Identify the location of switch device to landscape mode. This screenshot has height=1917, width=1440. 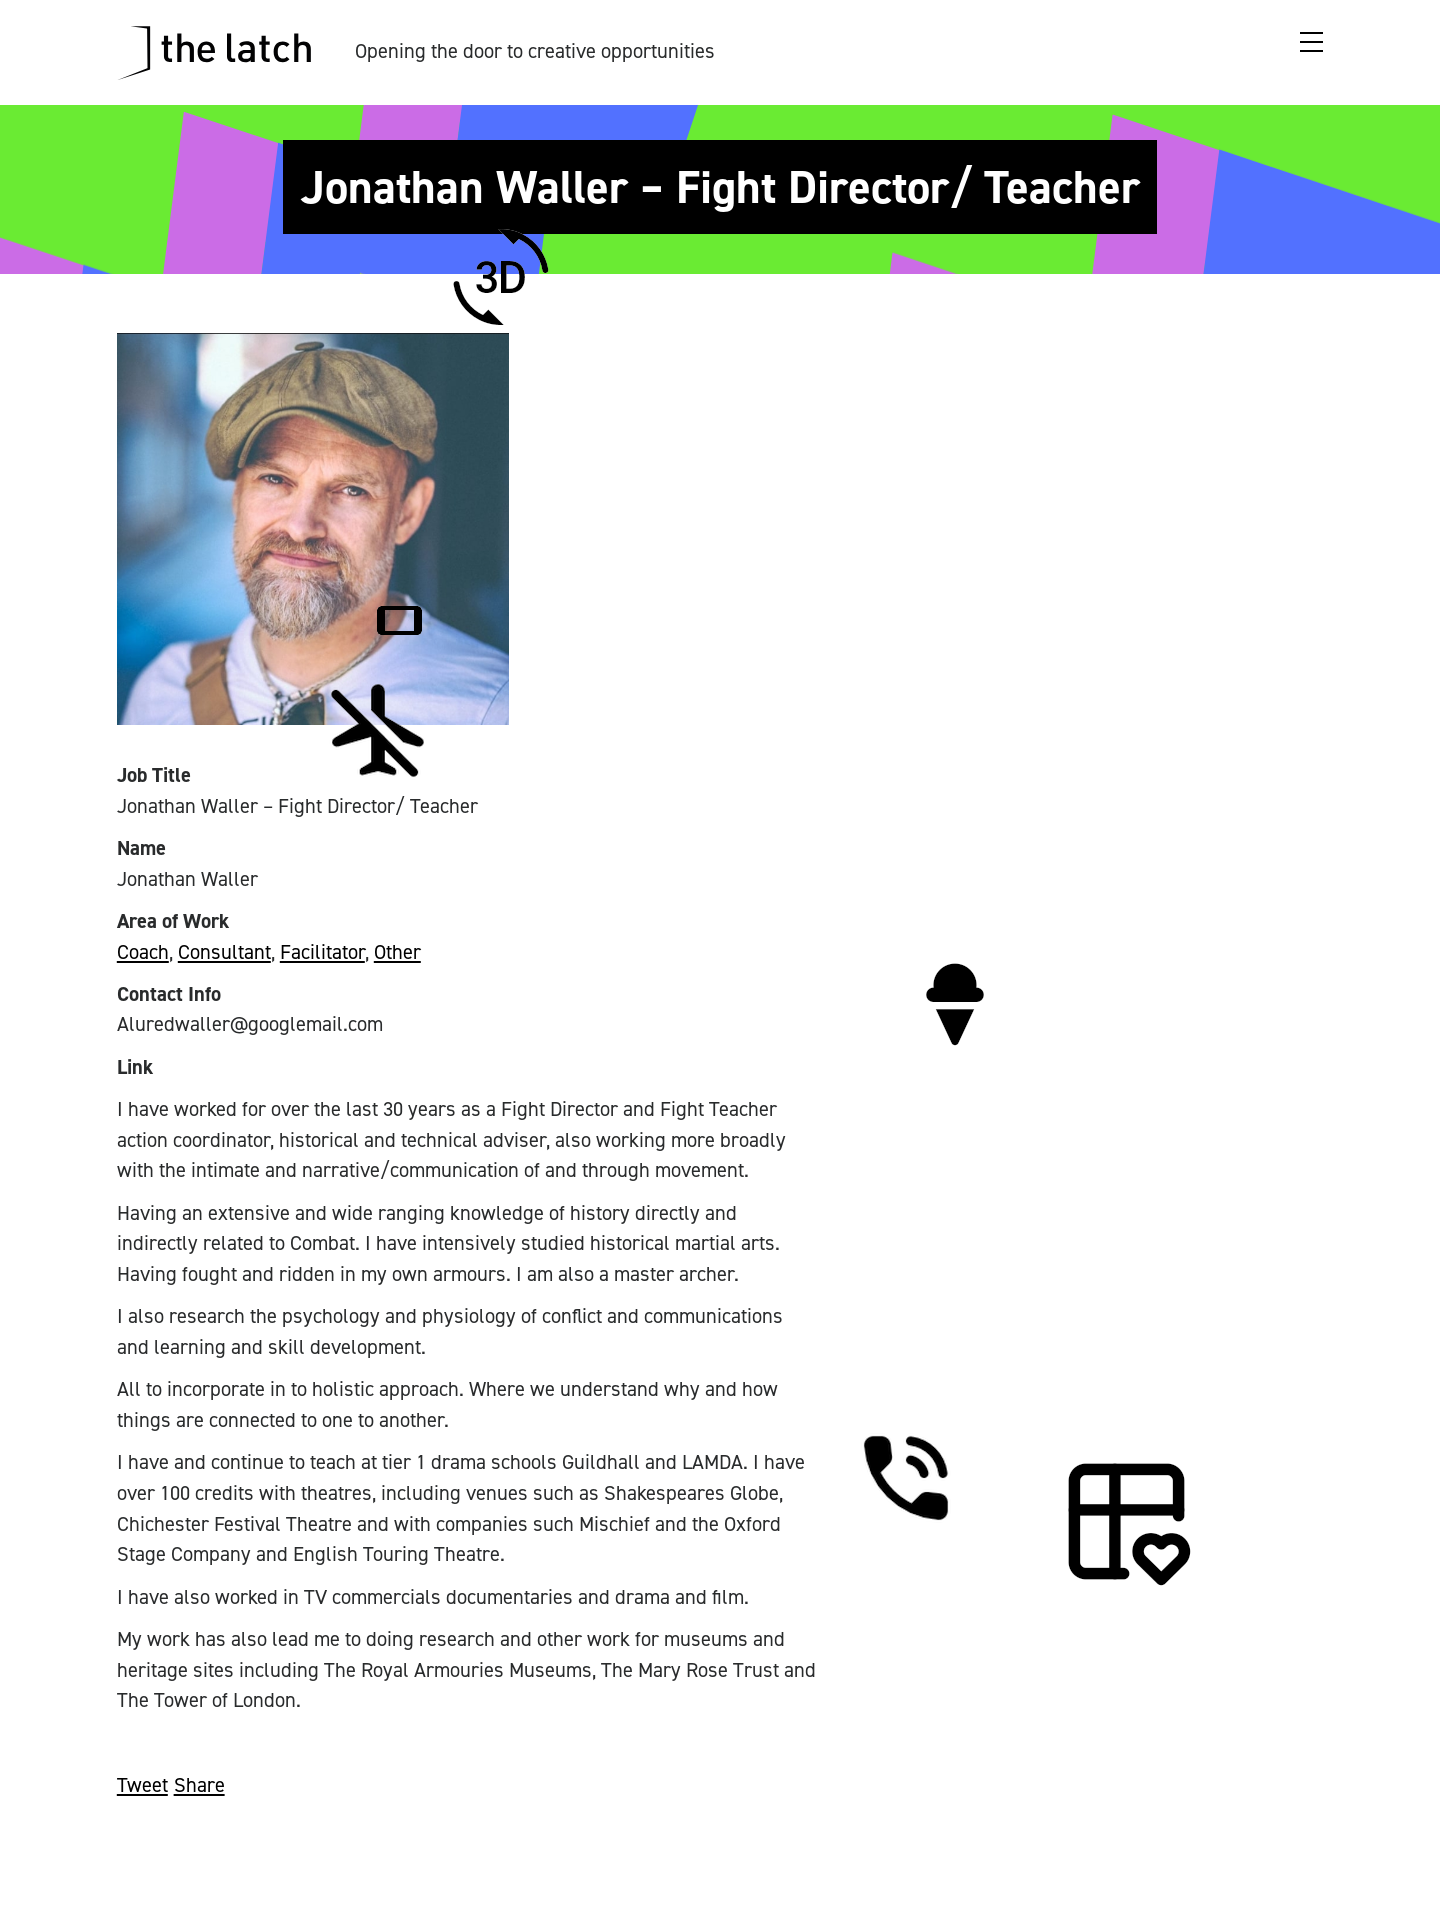
(399, 620).